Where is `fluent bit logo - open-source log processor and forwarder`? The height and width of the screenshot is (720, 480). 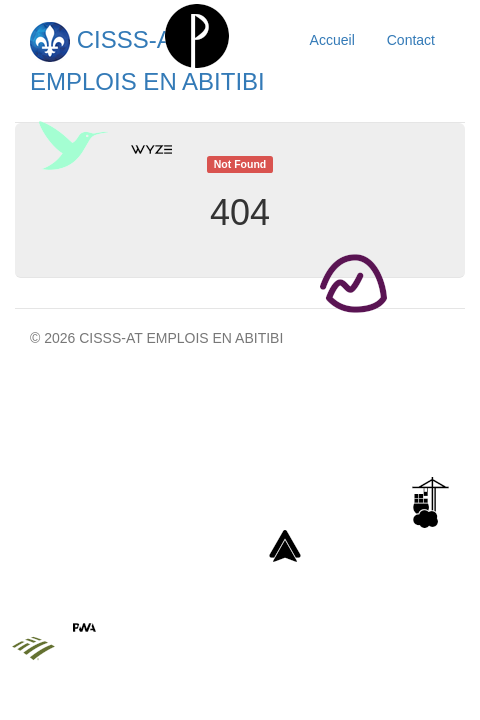 fluent bit logo - open-source log processor and forwarder is located at coordinates (73, 145).